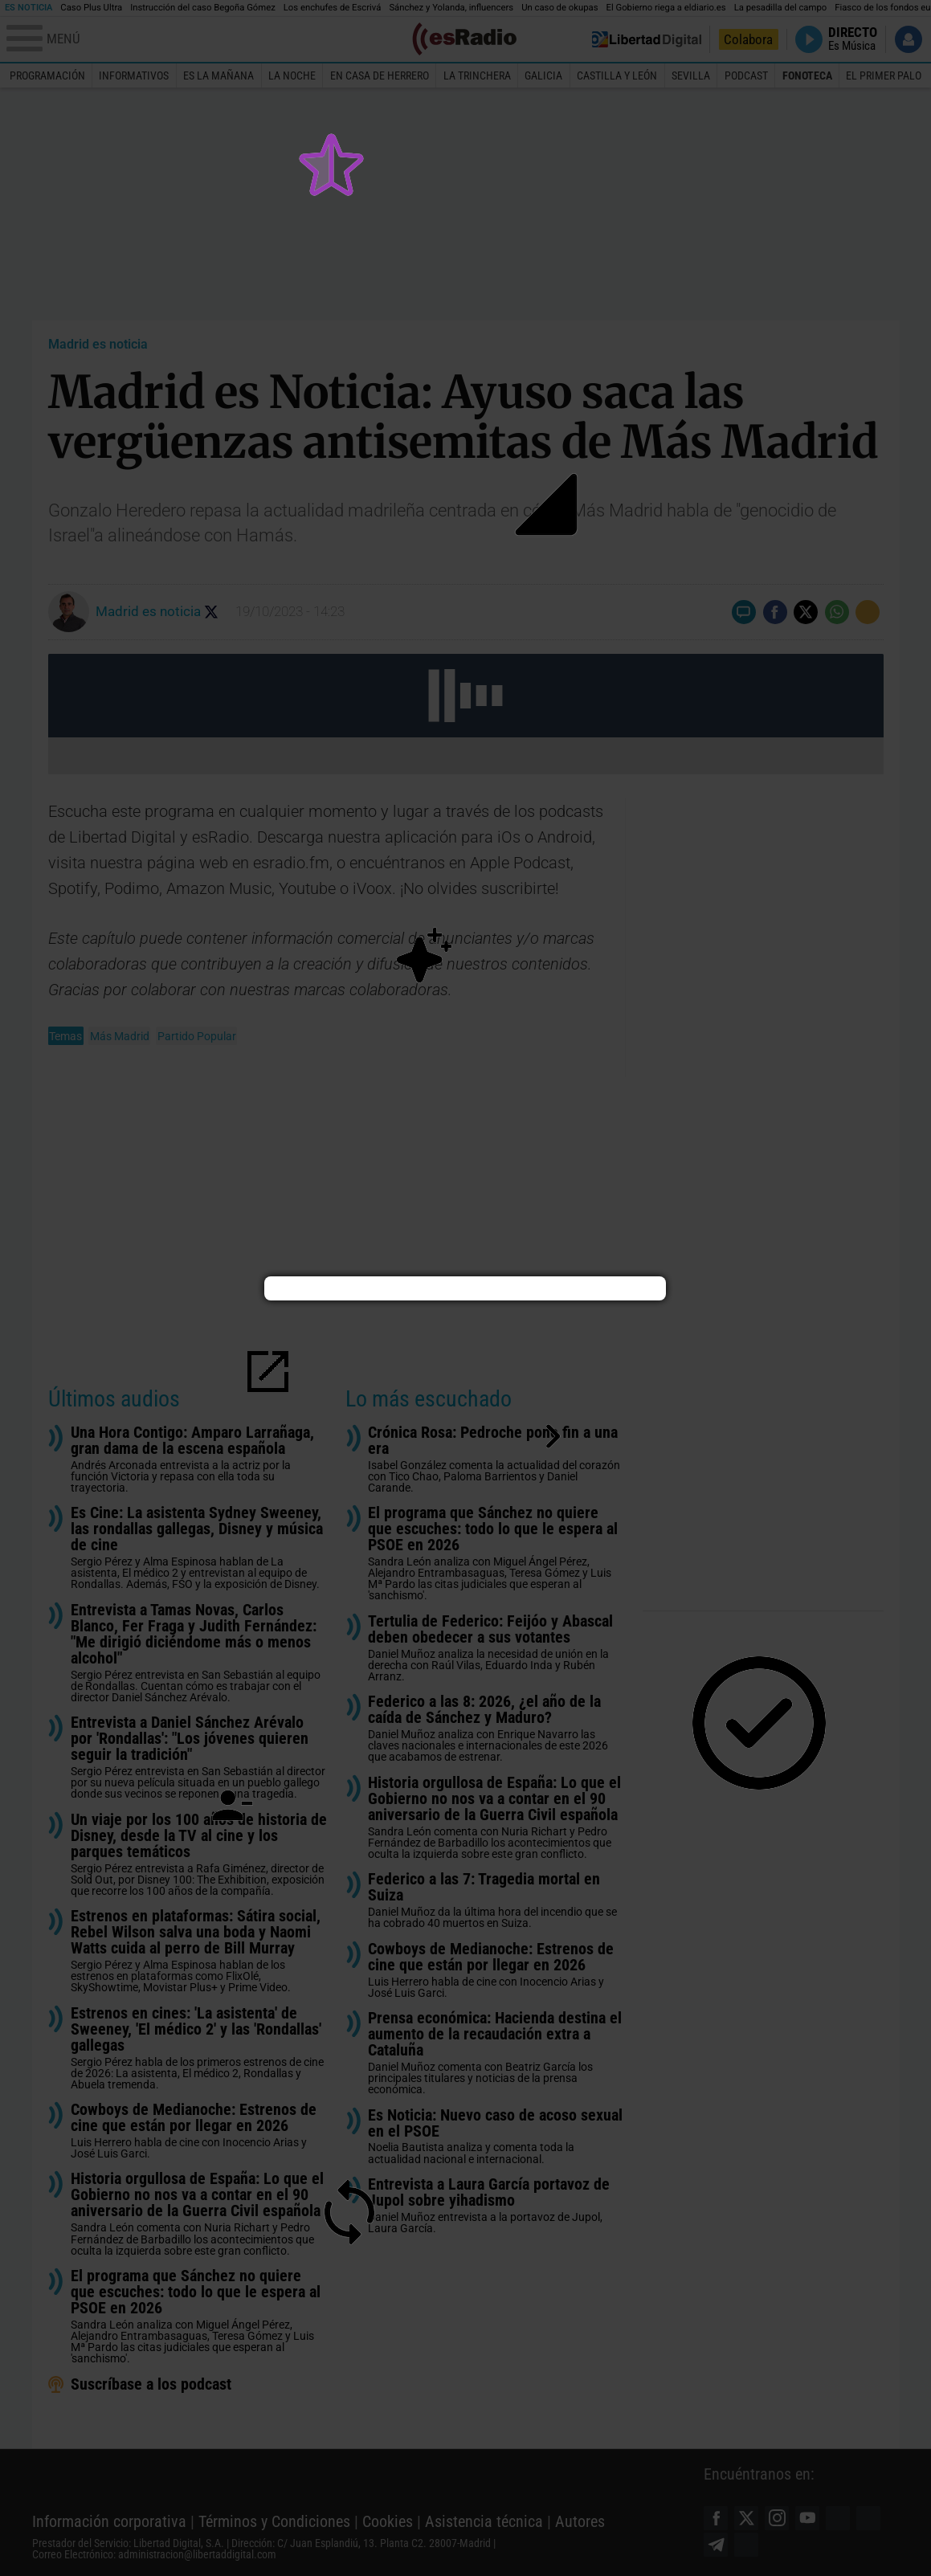 Image resolution: width=931 pixels, height=2576 pixels. I want to click on open link in a new window or tab, so click(267, 1371).